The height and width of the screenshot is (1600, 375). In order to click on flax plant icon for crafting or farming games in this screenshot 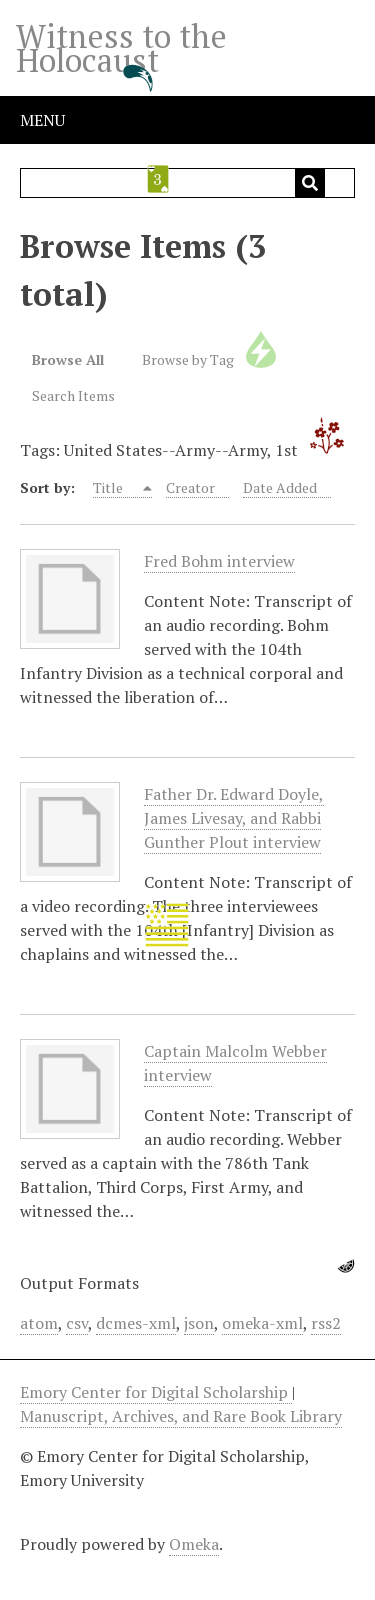, I will do `click(327, 435)`.